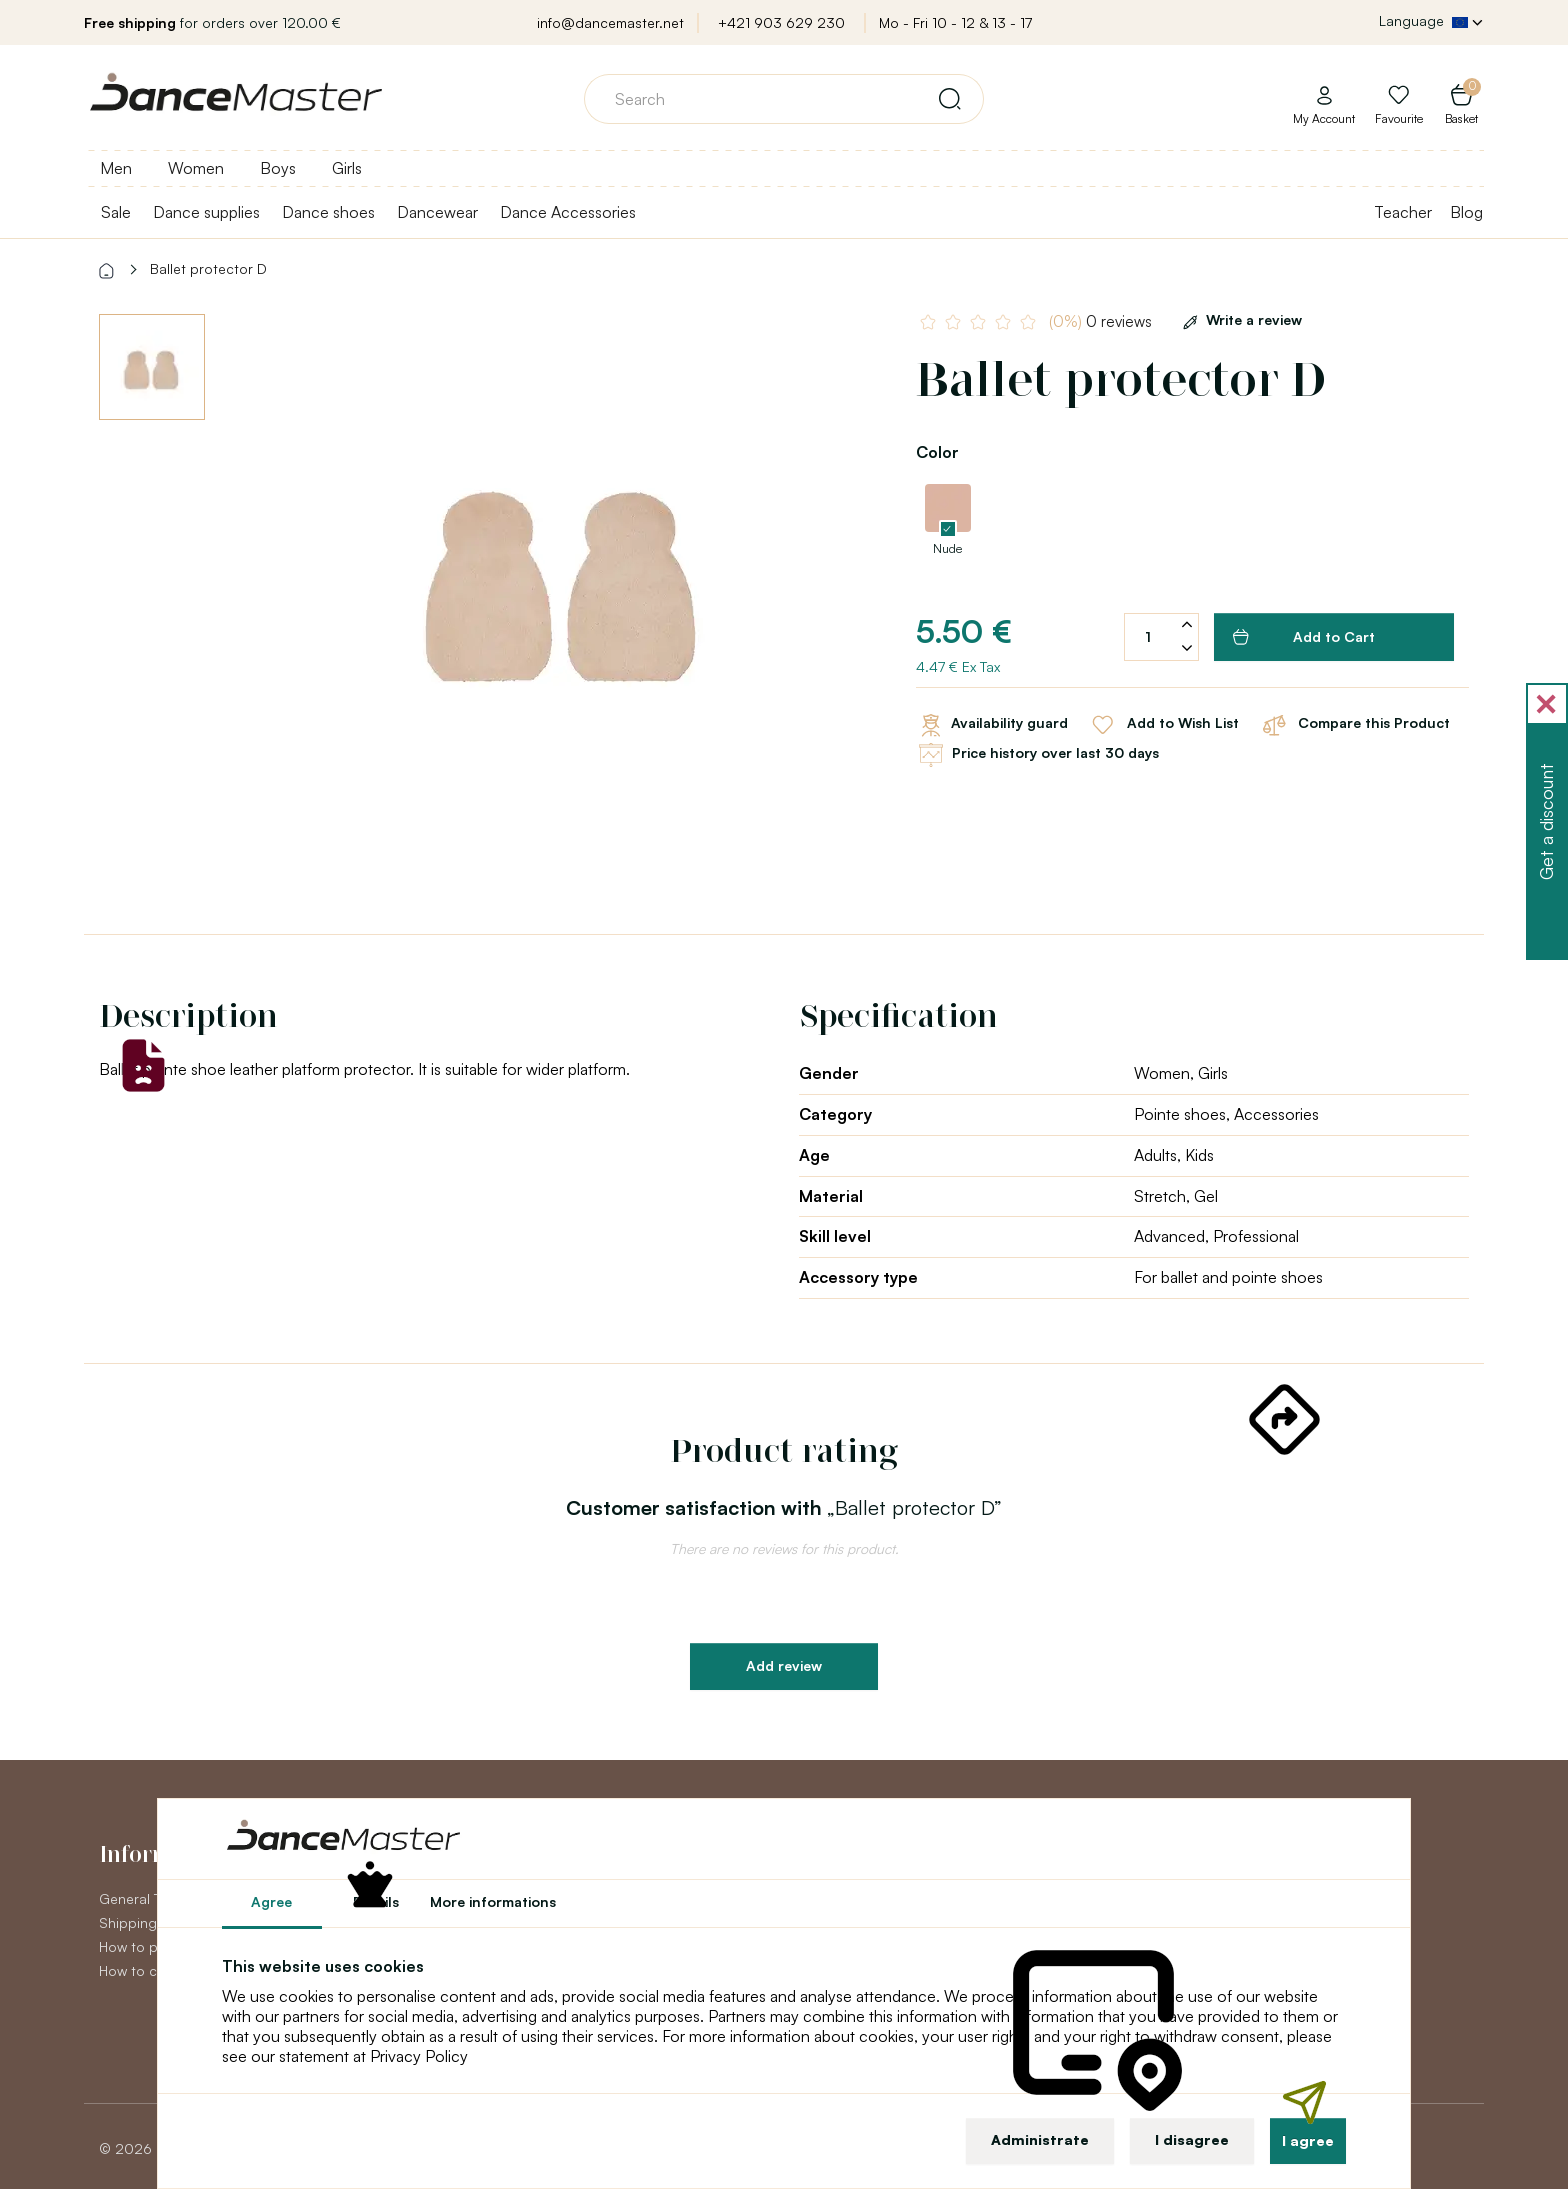 This screenshot has width=1568, height=2189. What do you see at coordinates (1093, 2022) in the screenshot?
I see `pin a location on tablet display` at bounding box center [1093, 2022].